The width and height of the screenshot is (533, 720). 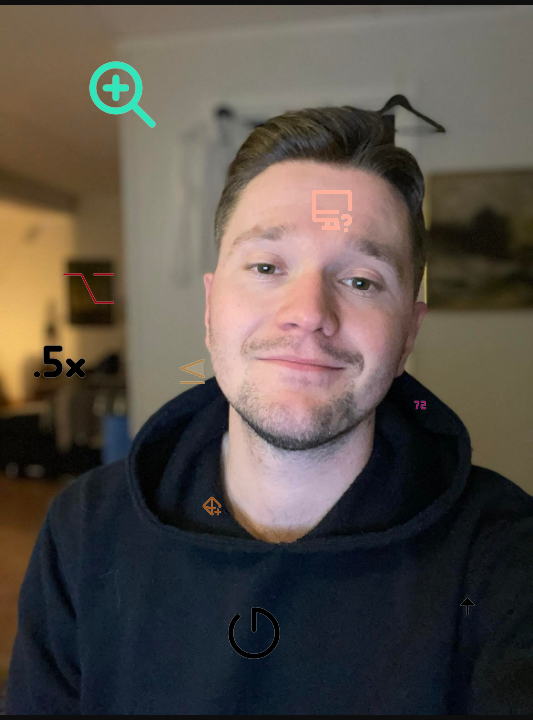 What do you see at coordinates (59, 361) in the screenshot?
I see `set playback speed to 0.5x` at bounding box center [59, 361].